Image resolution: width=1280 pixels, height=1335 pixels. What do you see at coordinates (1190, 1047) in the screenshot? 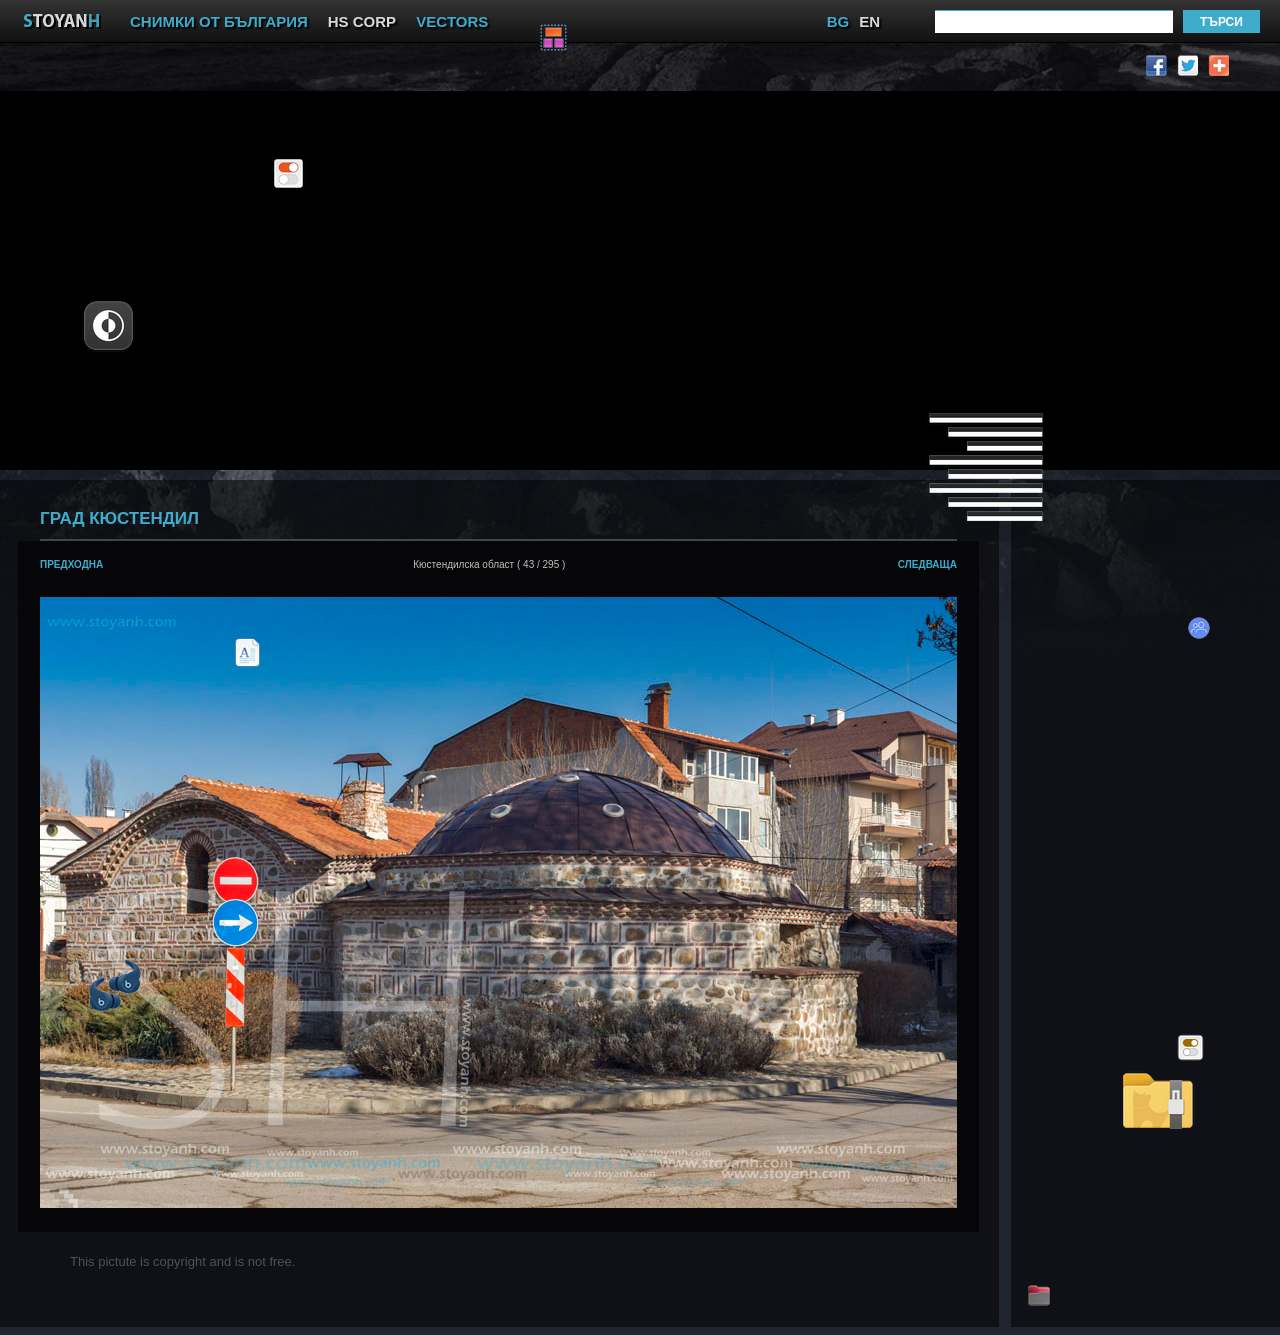
I see `open gnome tweaks settings` at bounding box center [1190, 1047].